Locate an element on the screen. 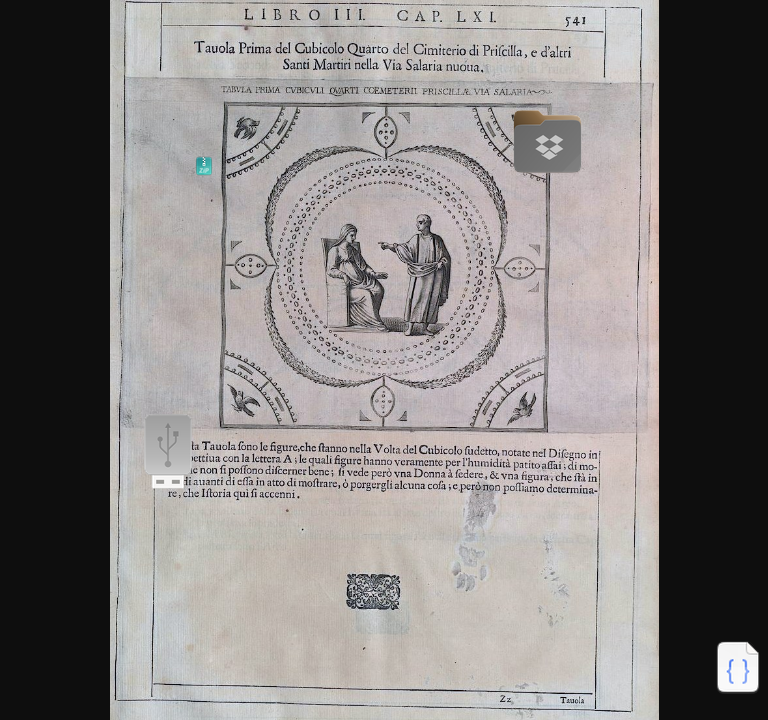 Image resolution: width=768 pixels, height=720 pixels. open your dropbox synced folder is located at coordinates (547, 141).